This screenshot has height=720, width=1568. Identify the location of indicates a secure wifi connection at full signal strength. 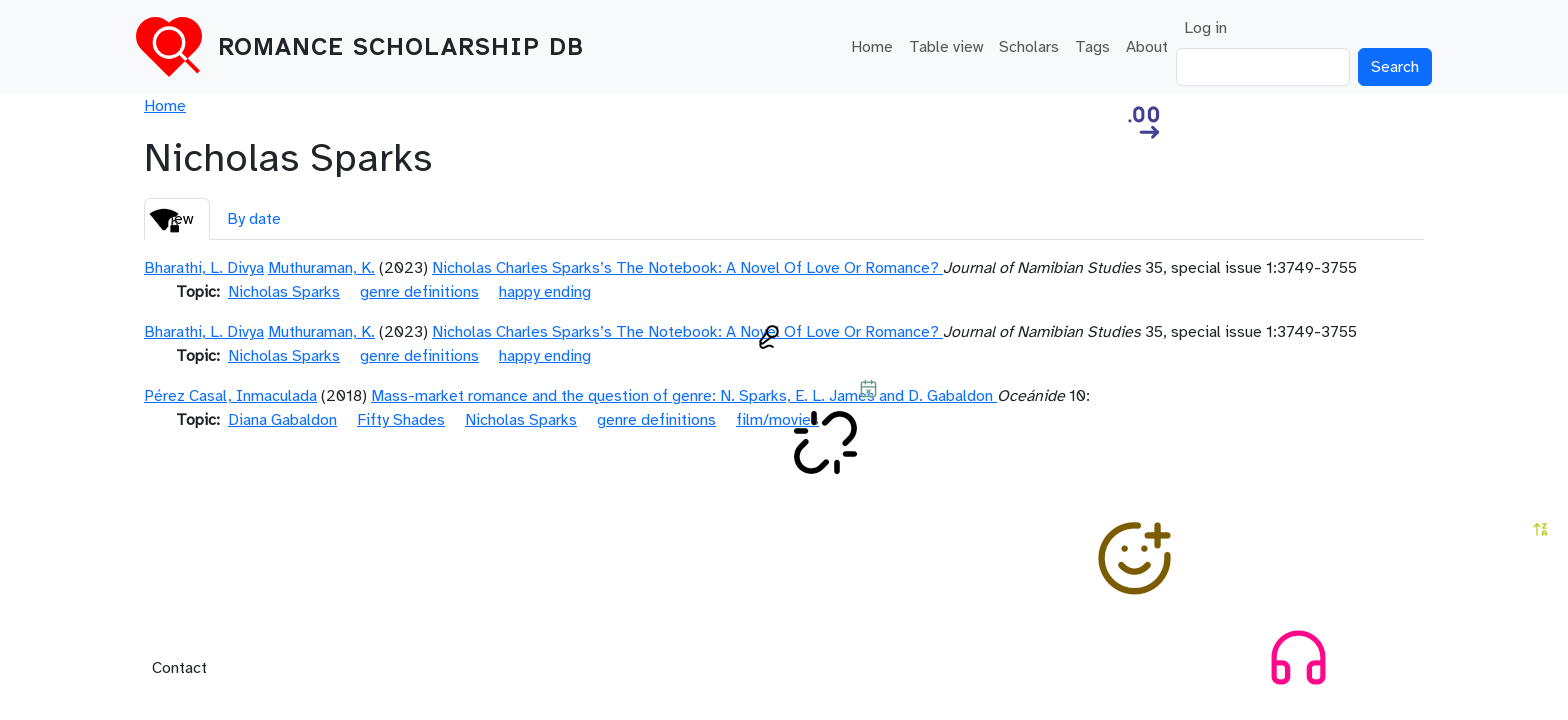
(164, 220).